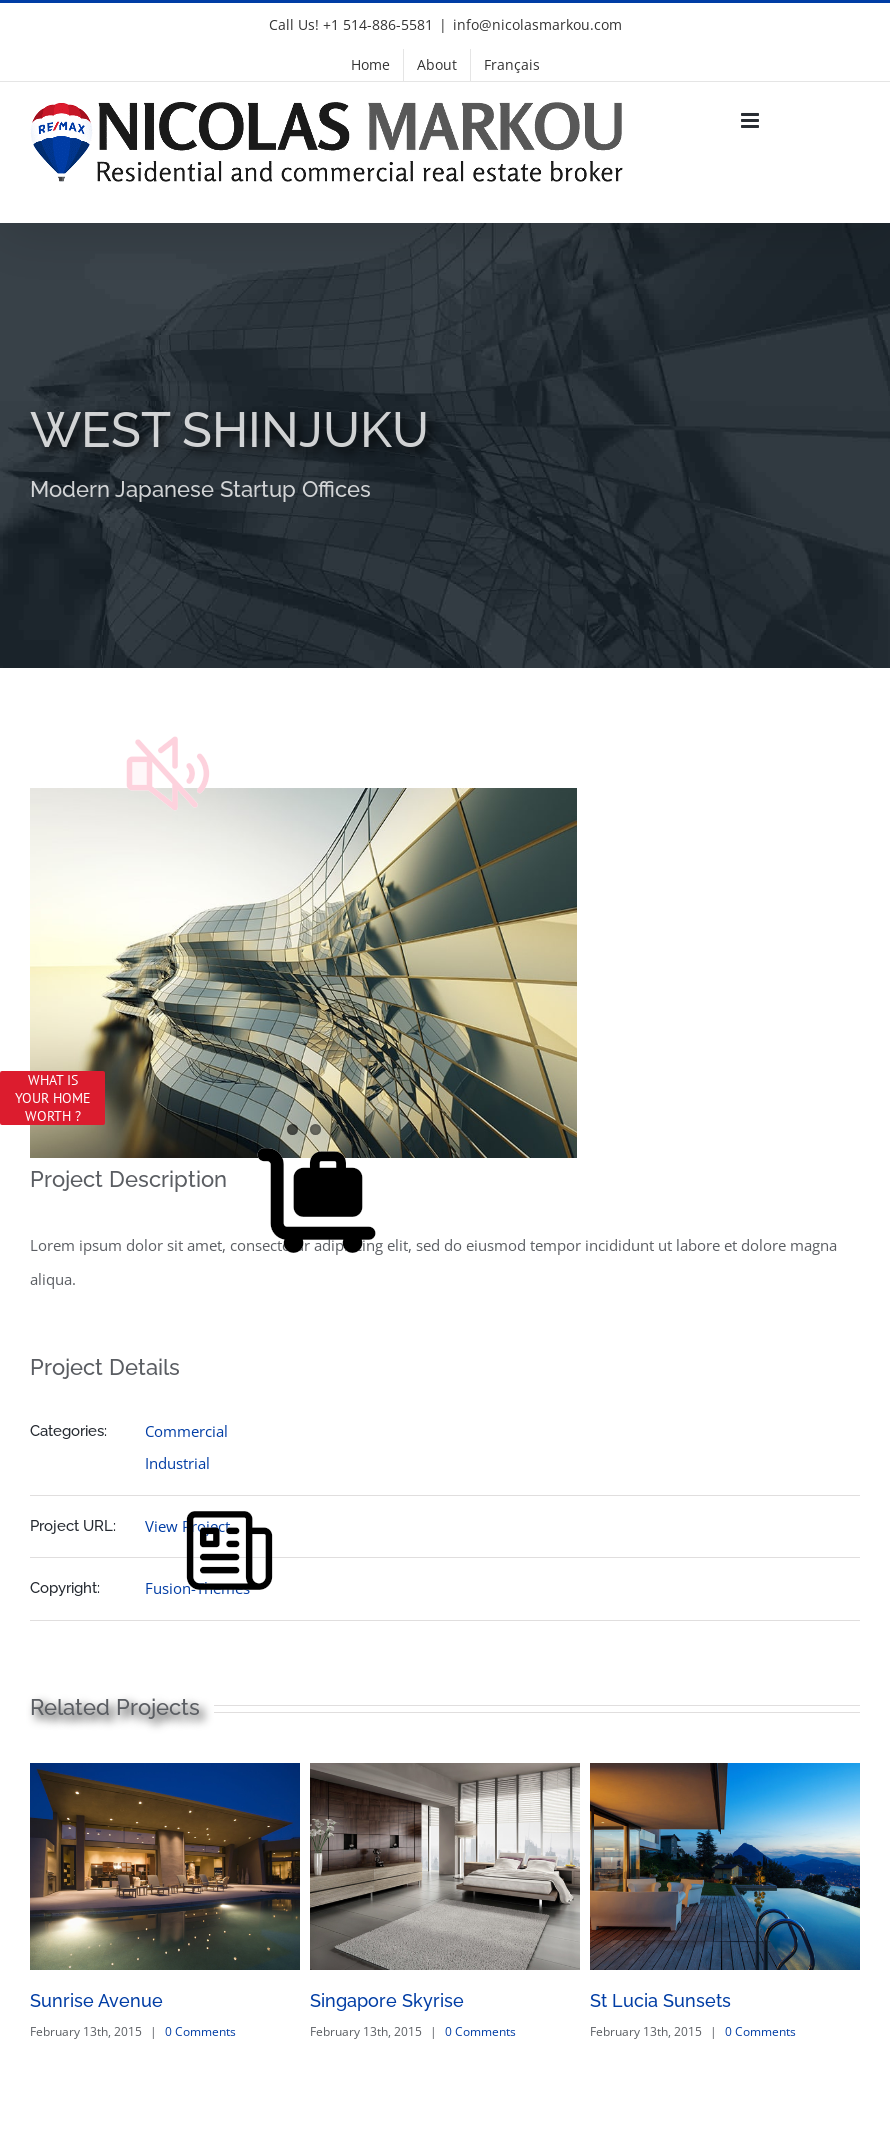  What do you see at coordinates (229, 1550) in the screenshot?
I see `view news or articles` at bounding box center [229, 1550].